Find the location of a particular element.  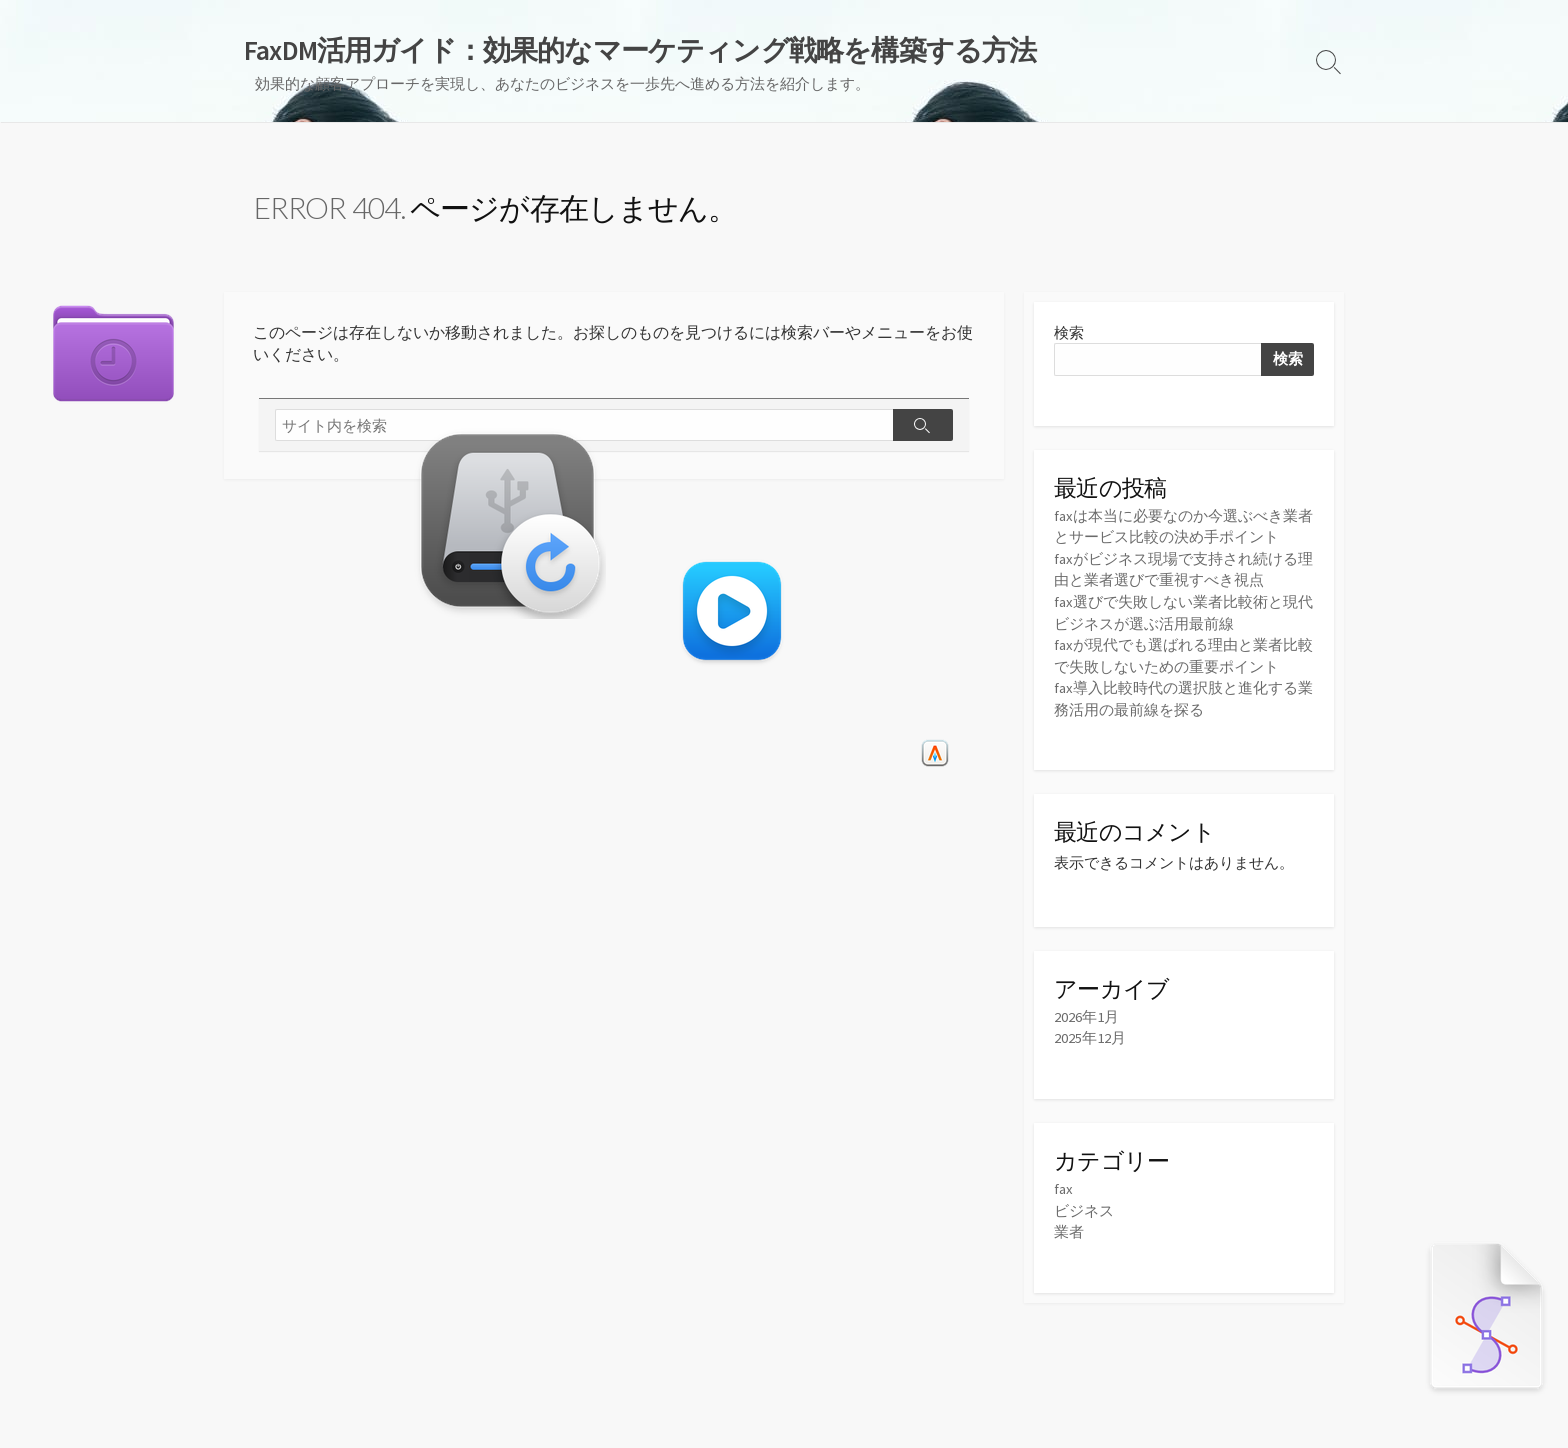

an SVG image file is located at coordinates (1486, 1318).